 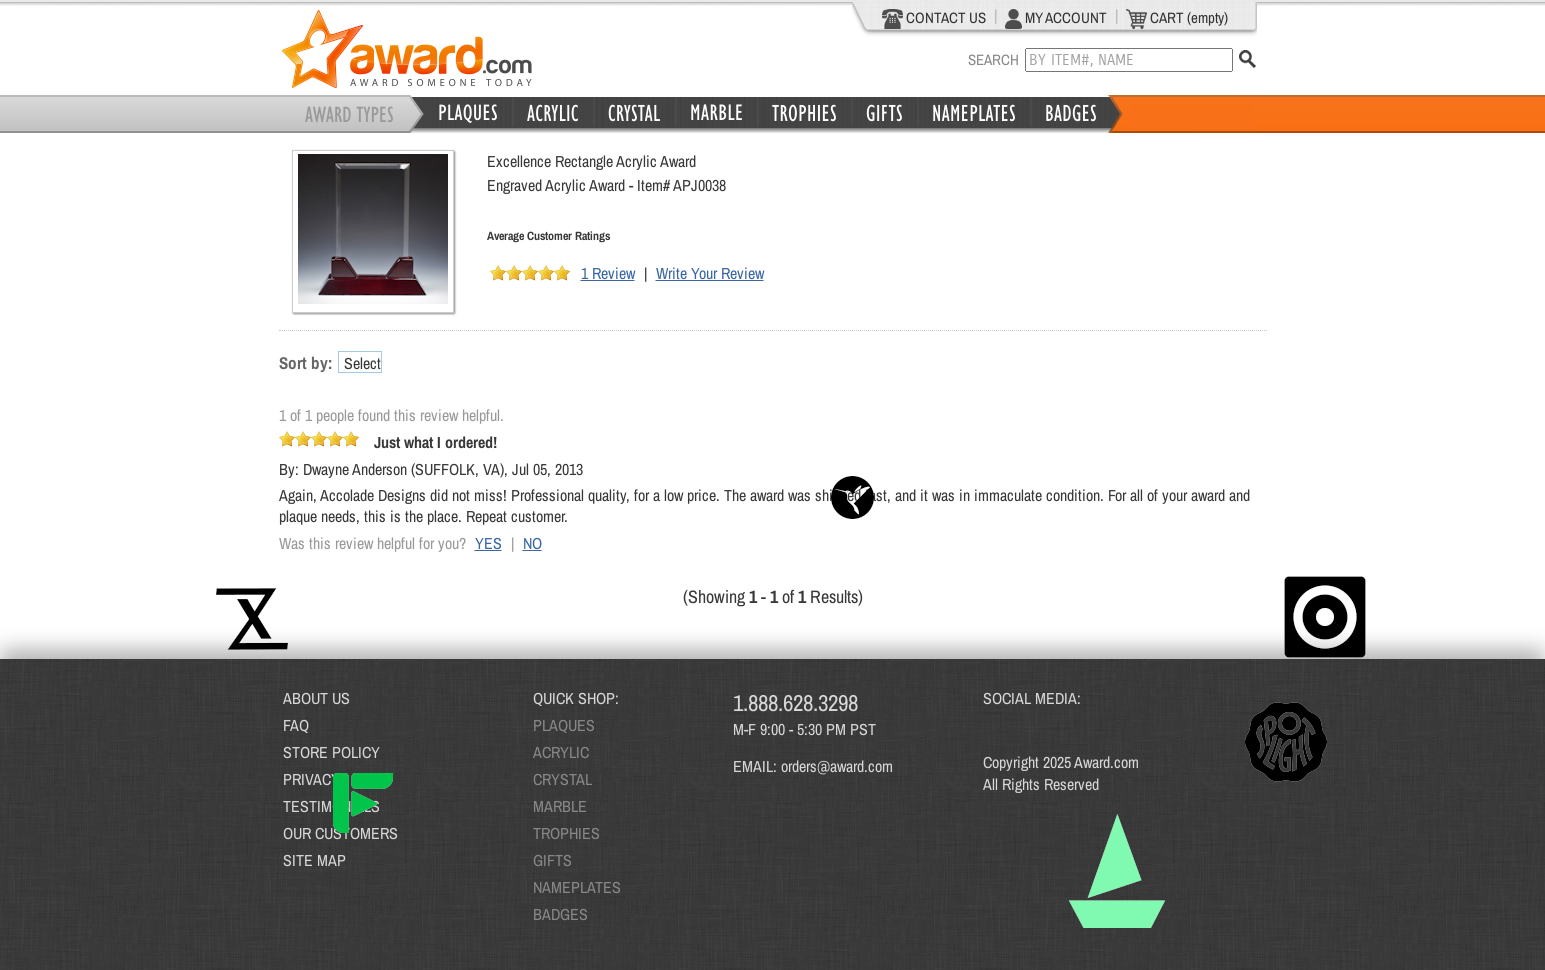 I want to click on spotlight app logo, so click(x=1286, y=742).